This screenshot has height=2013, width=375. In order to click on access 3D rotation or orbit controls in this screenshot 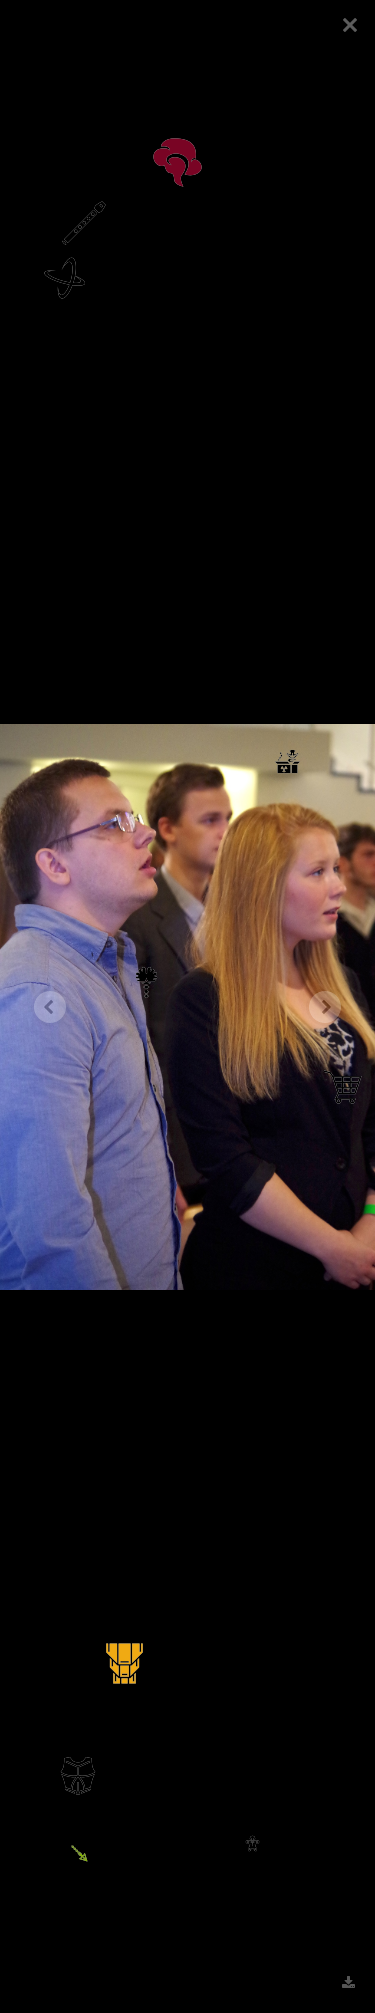, I will do `click(65, 278)`.